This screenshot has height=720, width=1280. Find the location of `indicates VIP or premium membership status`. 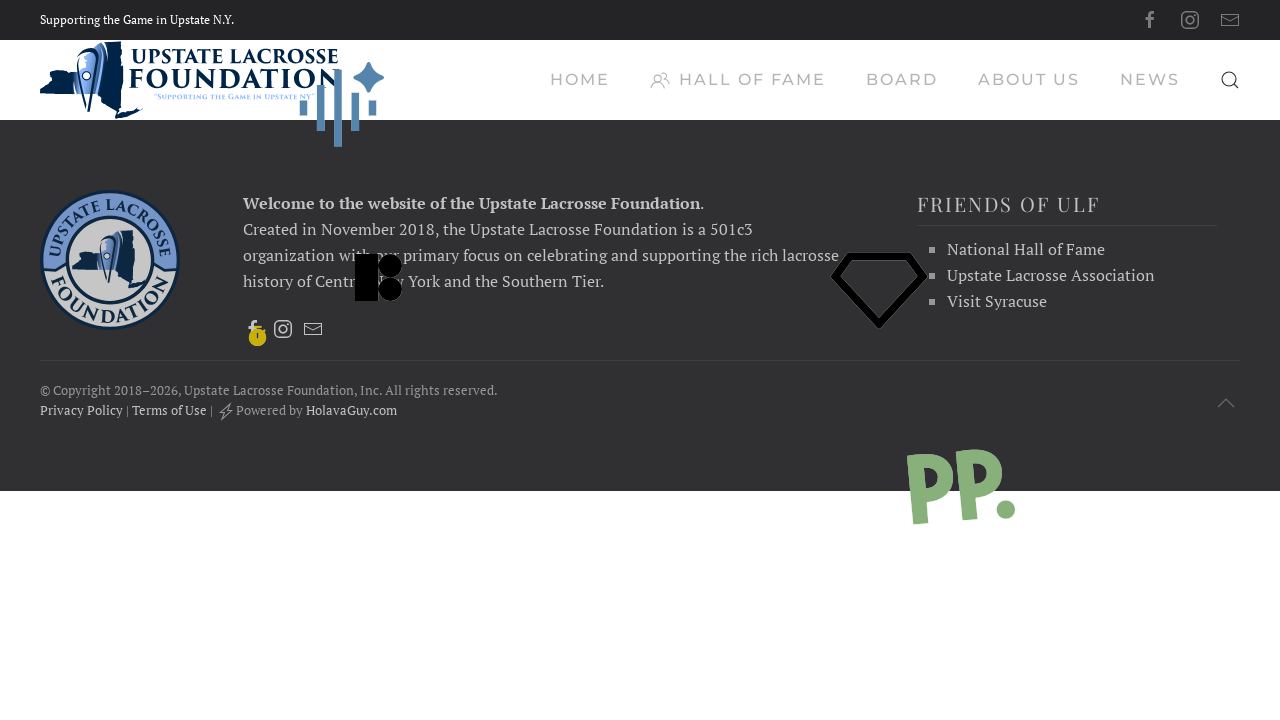

indicates VIP or premium membership status is located at coordinates (879, 289).